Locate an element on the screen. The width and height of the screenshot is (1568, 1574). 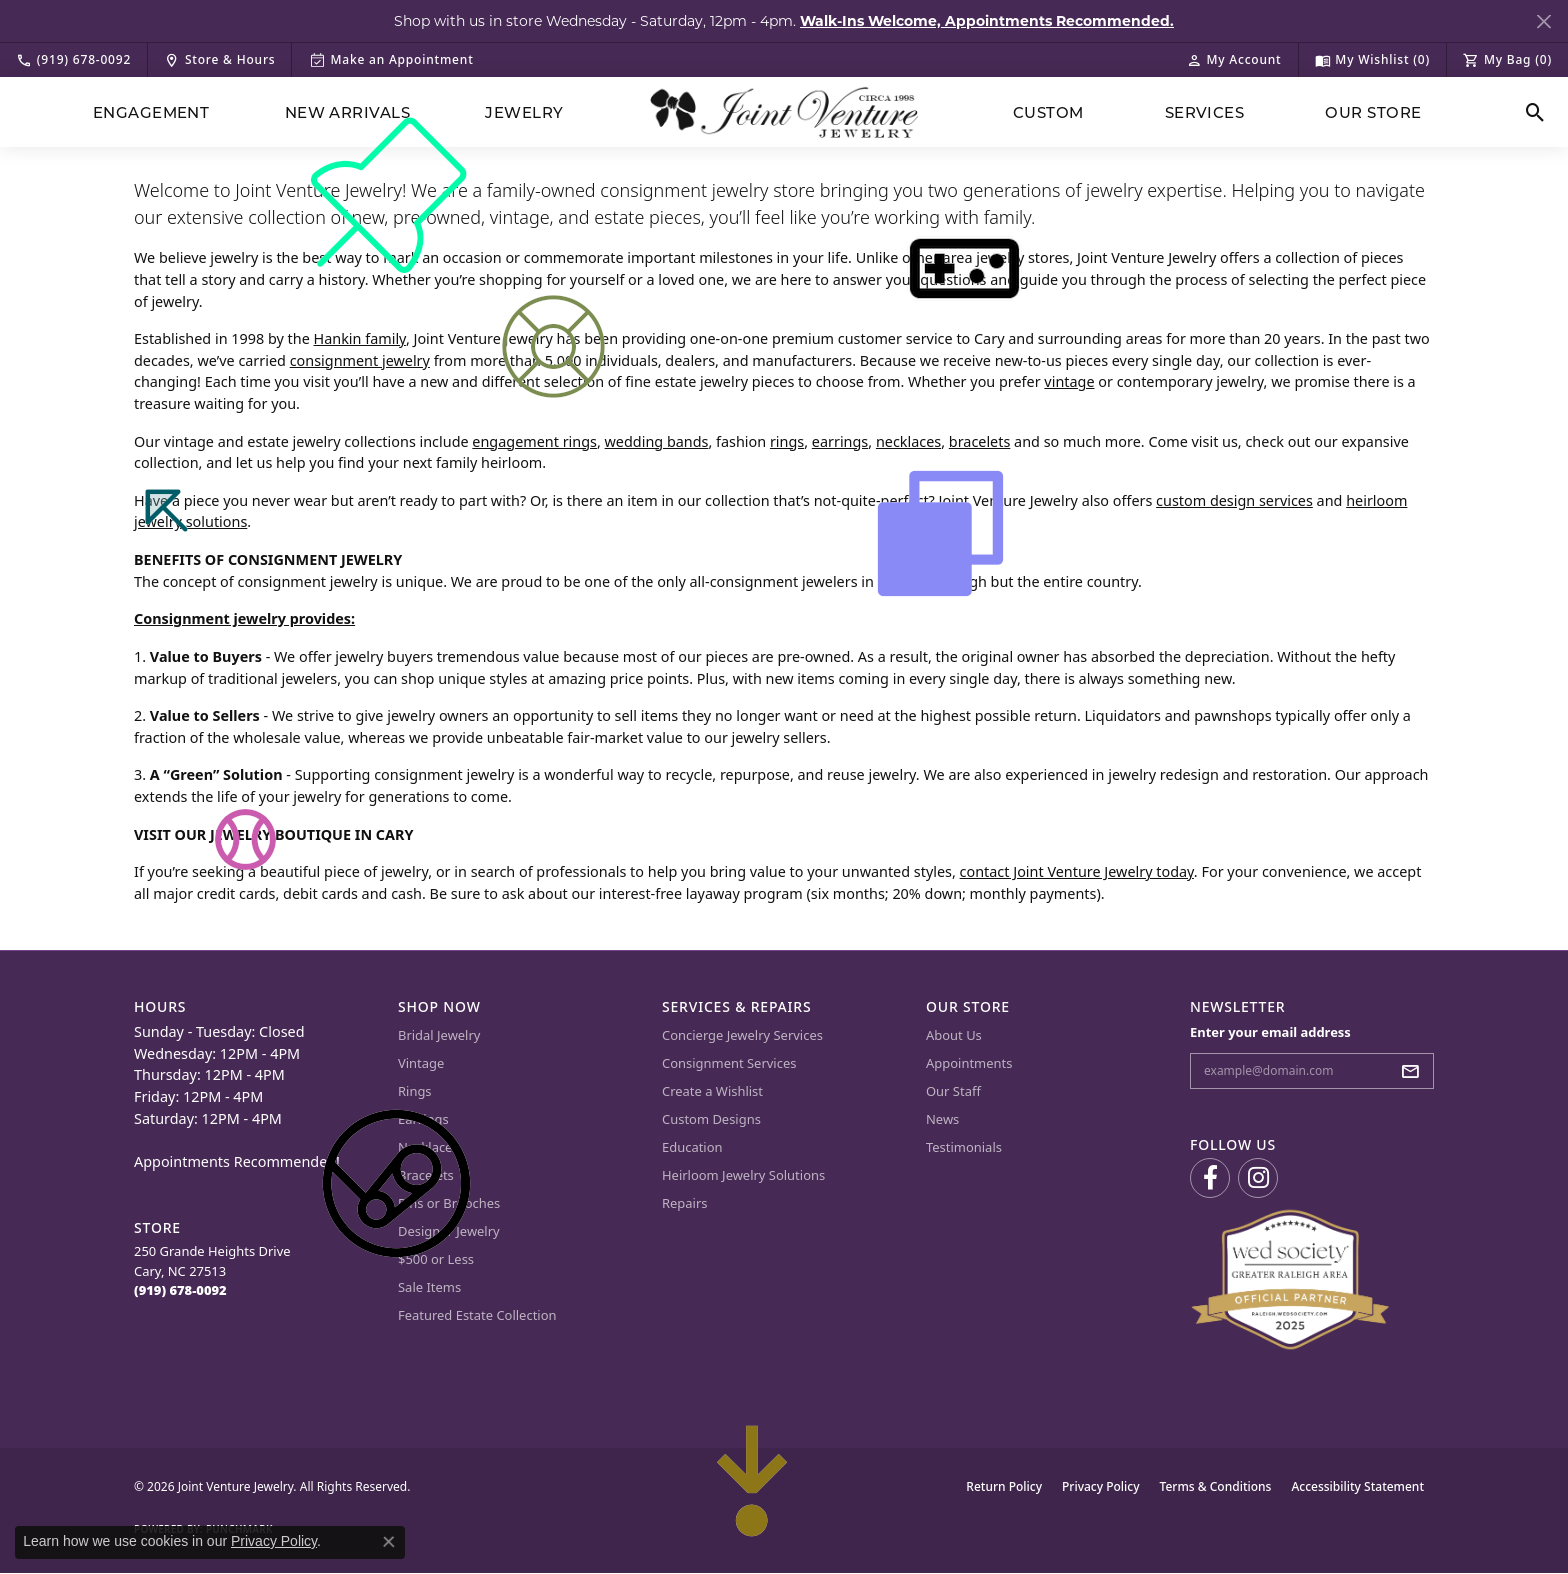
pin an item to keep it visible is located at coordinates (382, 201).